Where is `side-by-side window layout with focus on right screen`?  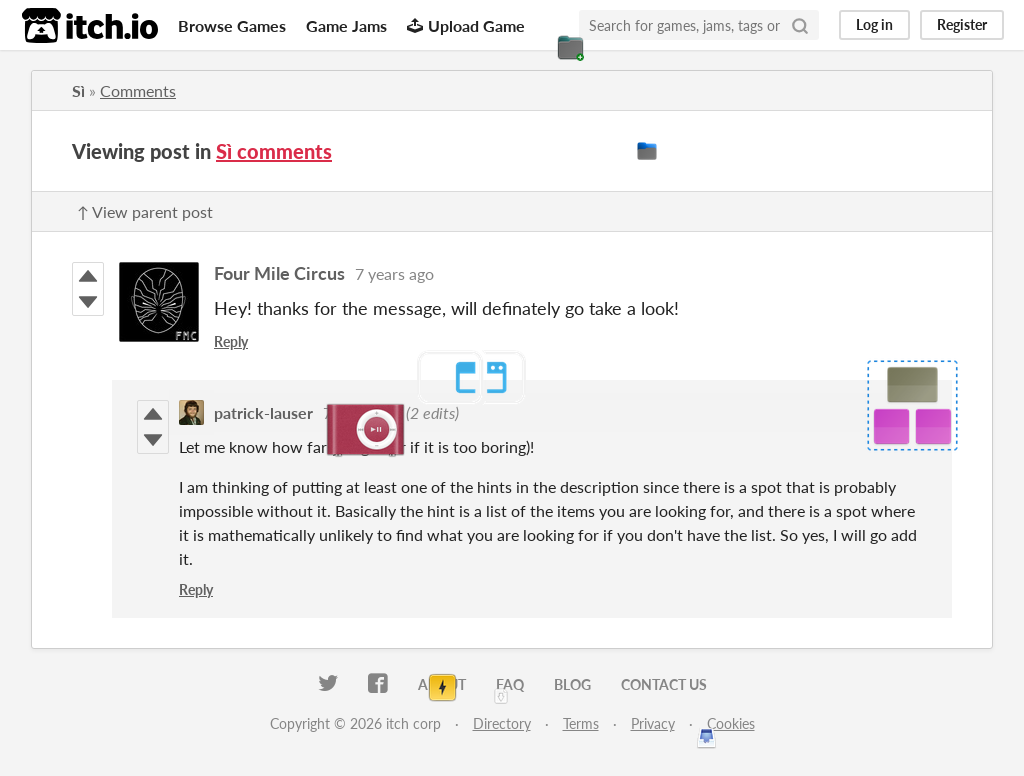 side-by-side window layout with focus on right screen is located at coordinates (471, 377).